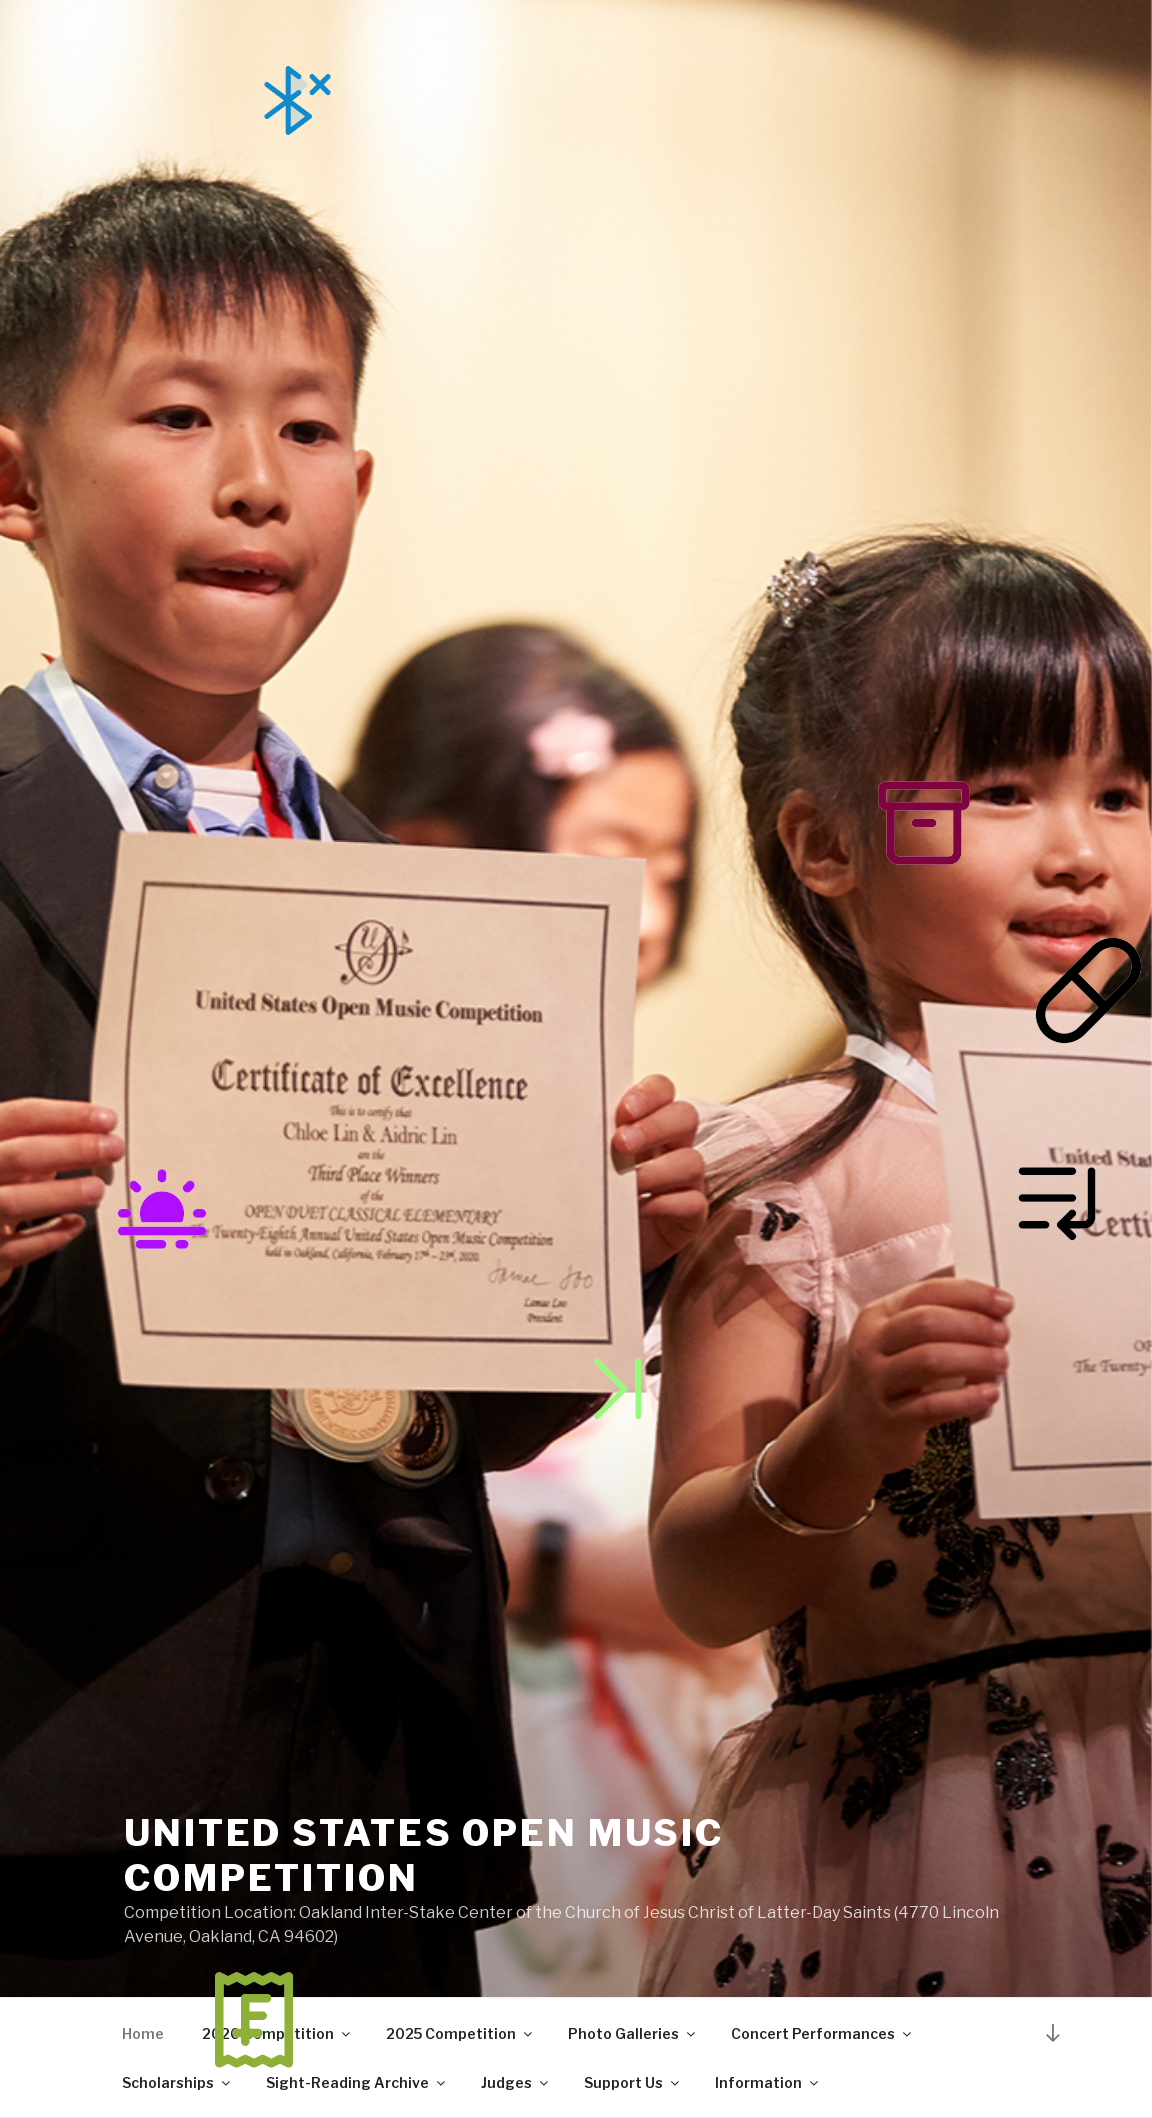 The image size is (1152, 2118). I want to click on view receipt or transaction in swiss francs, so click(254, 2020).